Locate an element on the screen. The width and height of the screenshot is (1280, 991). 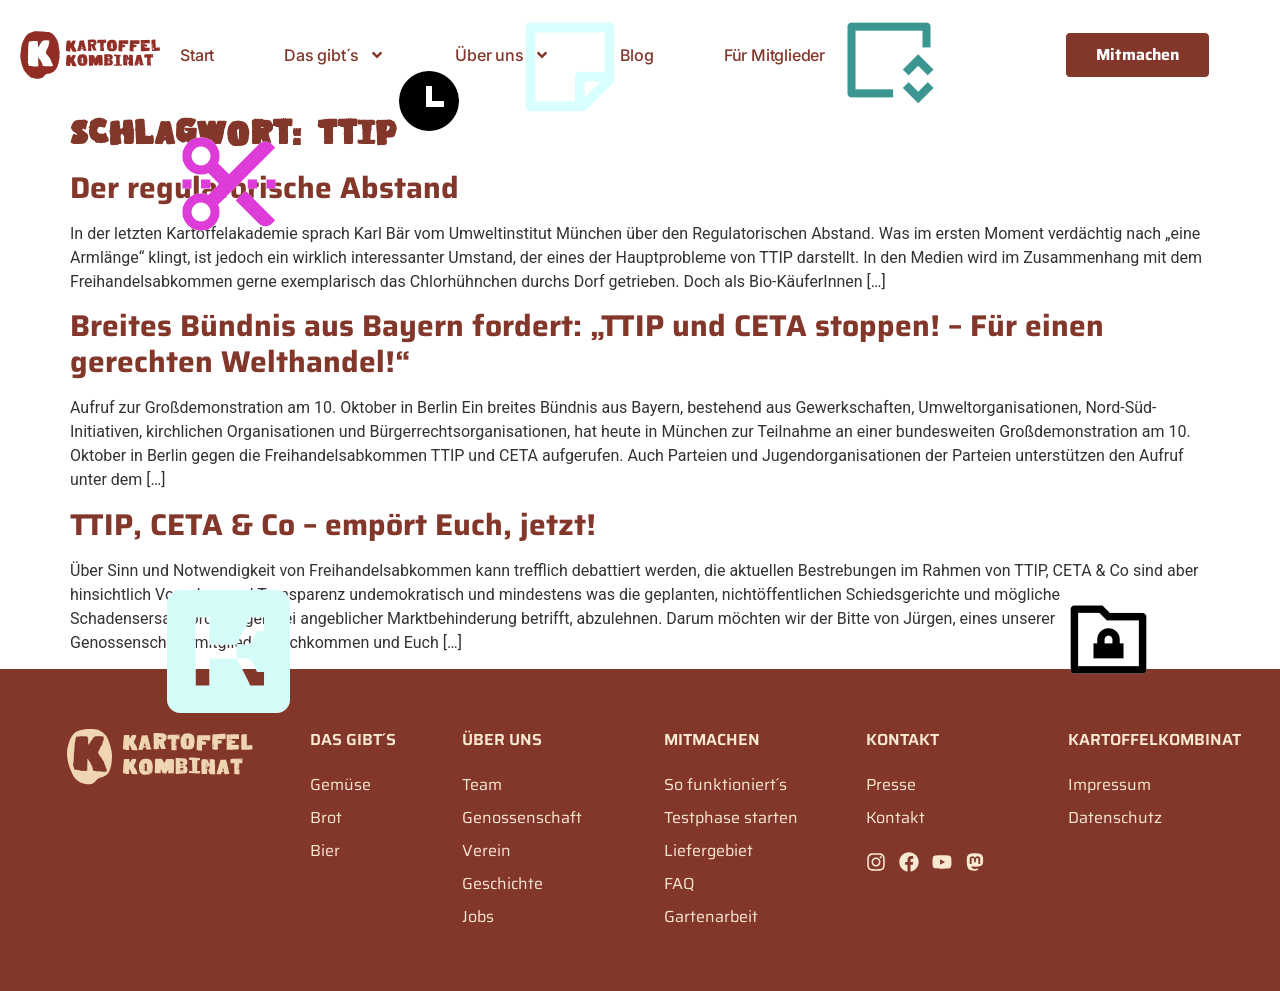
create a new sticky note is located at coordinates (570, 67).